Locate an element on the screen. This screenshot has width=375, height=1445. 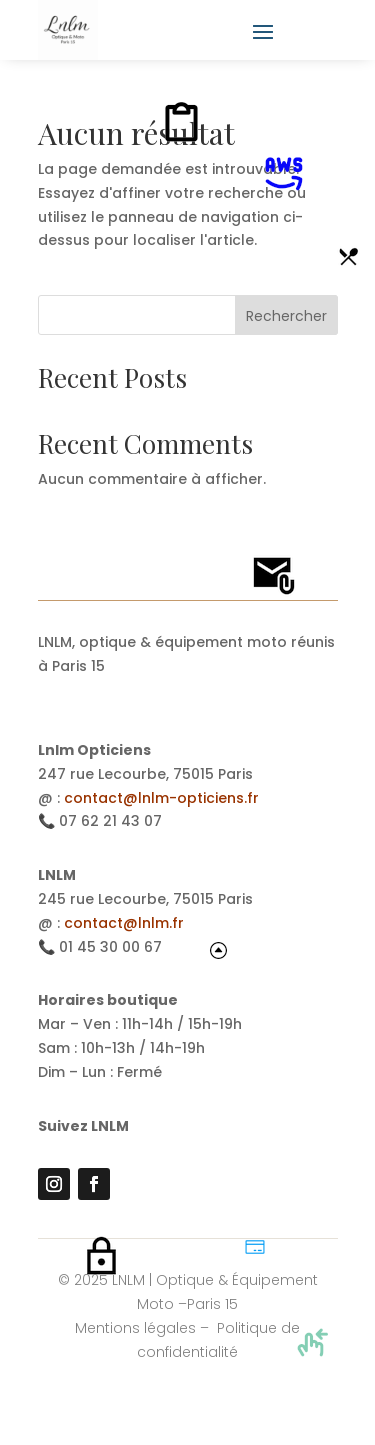
swipe left to continue or dismiss is located at coordinates (311, 1343).